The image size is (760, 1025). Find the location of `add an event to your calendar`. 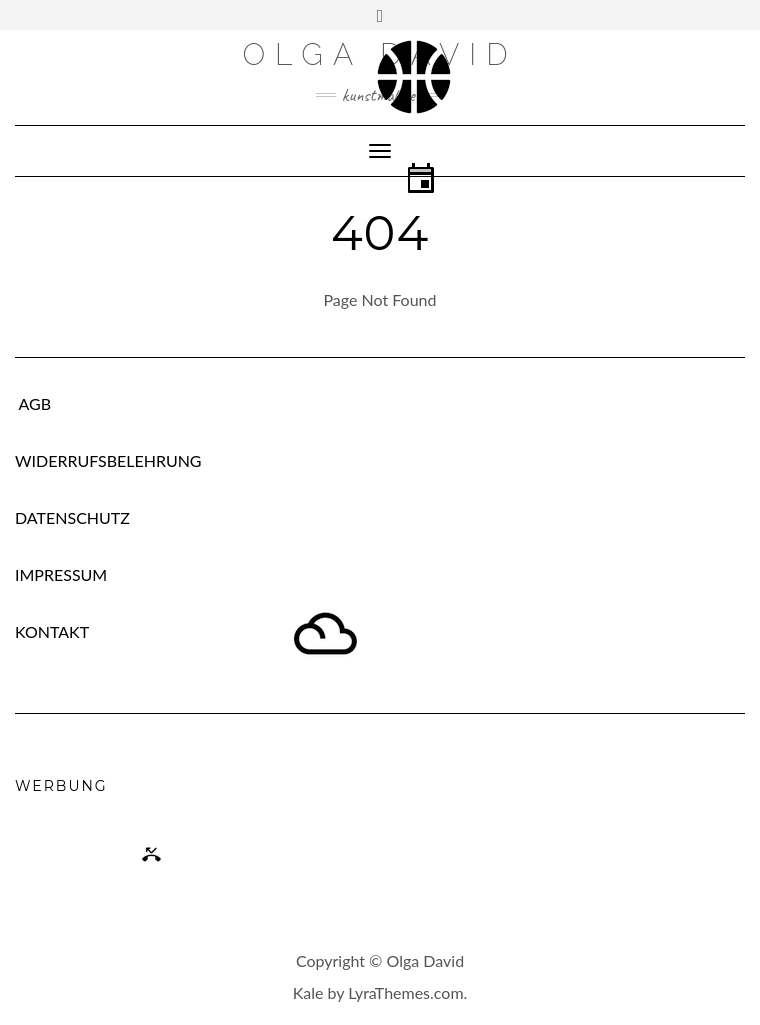

add an event to your calendar is located at coordinates (421, 180).